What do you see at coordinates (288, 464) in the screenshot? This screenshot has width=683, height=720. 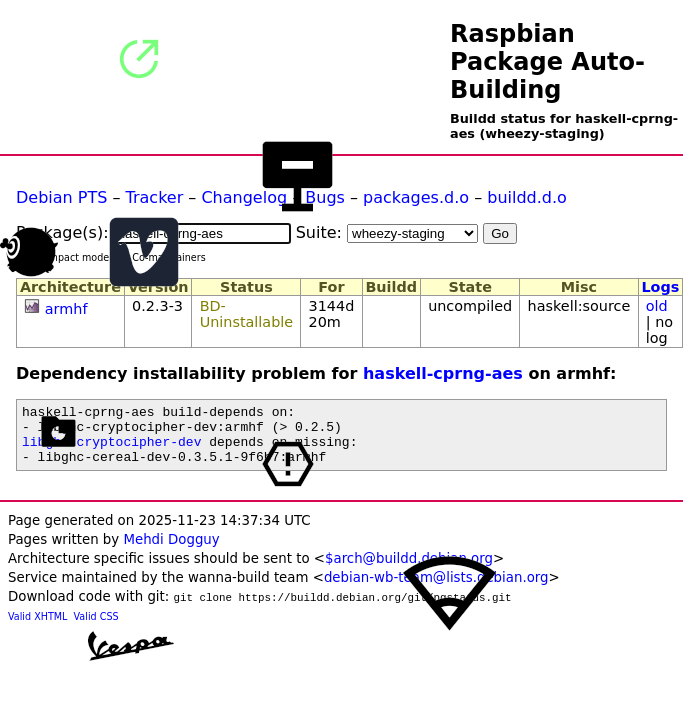 I see `mark message as spam` at bounding box center [288, 464].